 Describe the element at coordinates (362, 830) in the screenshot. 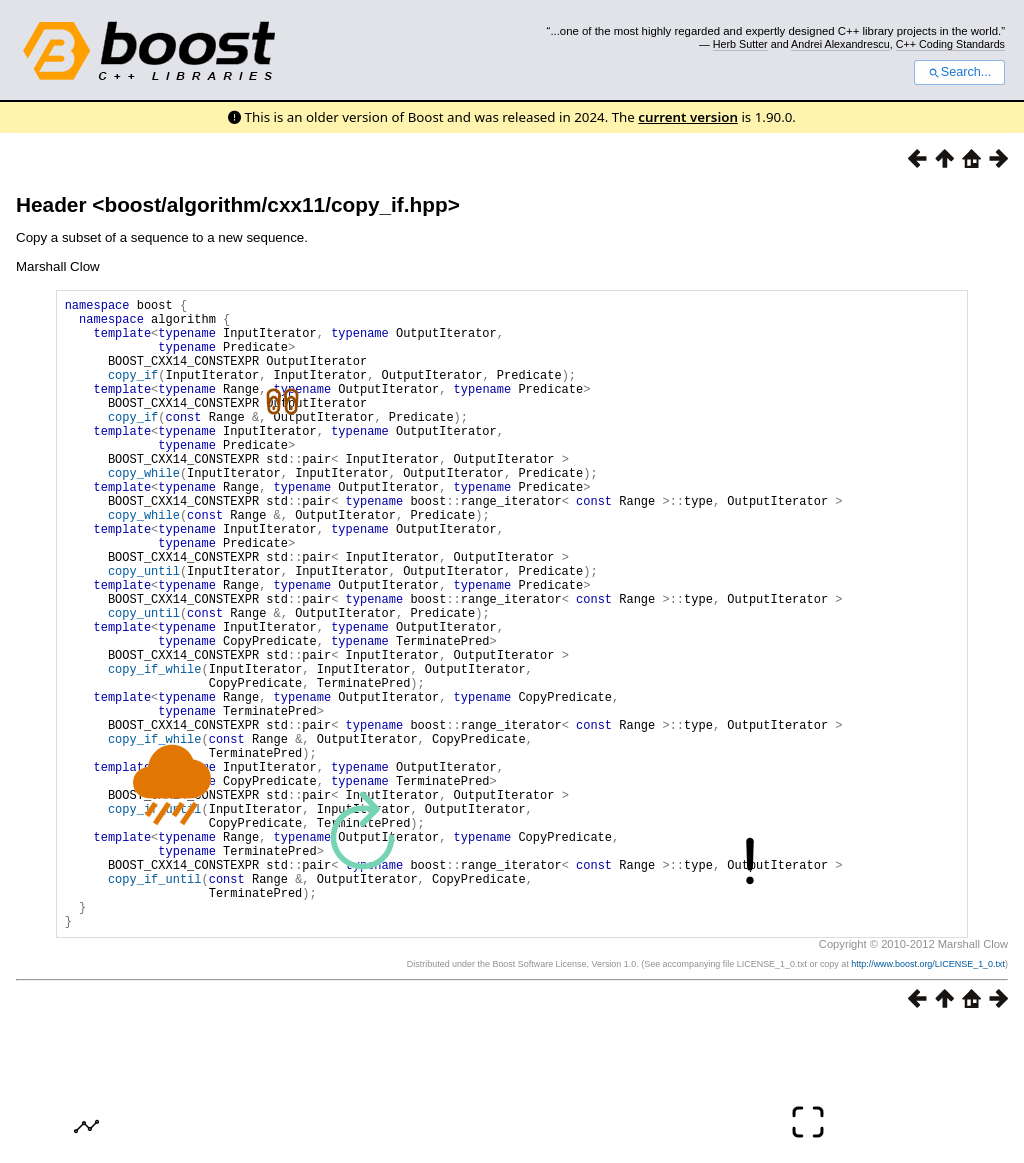

I see `refresh or reload the current page` at that location.